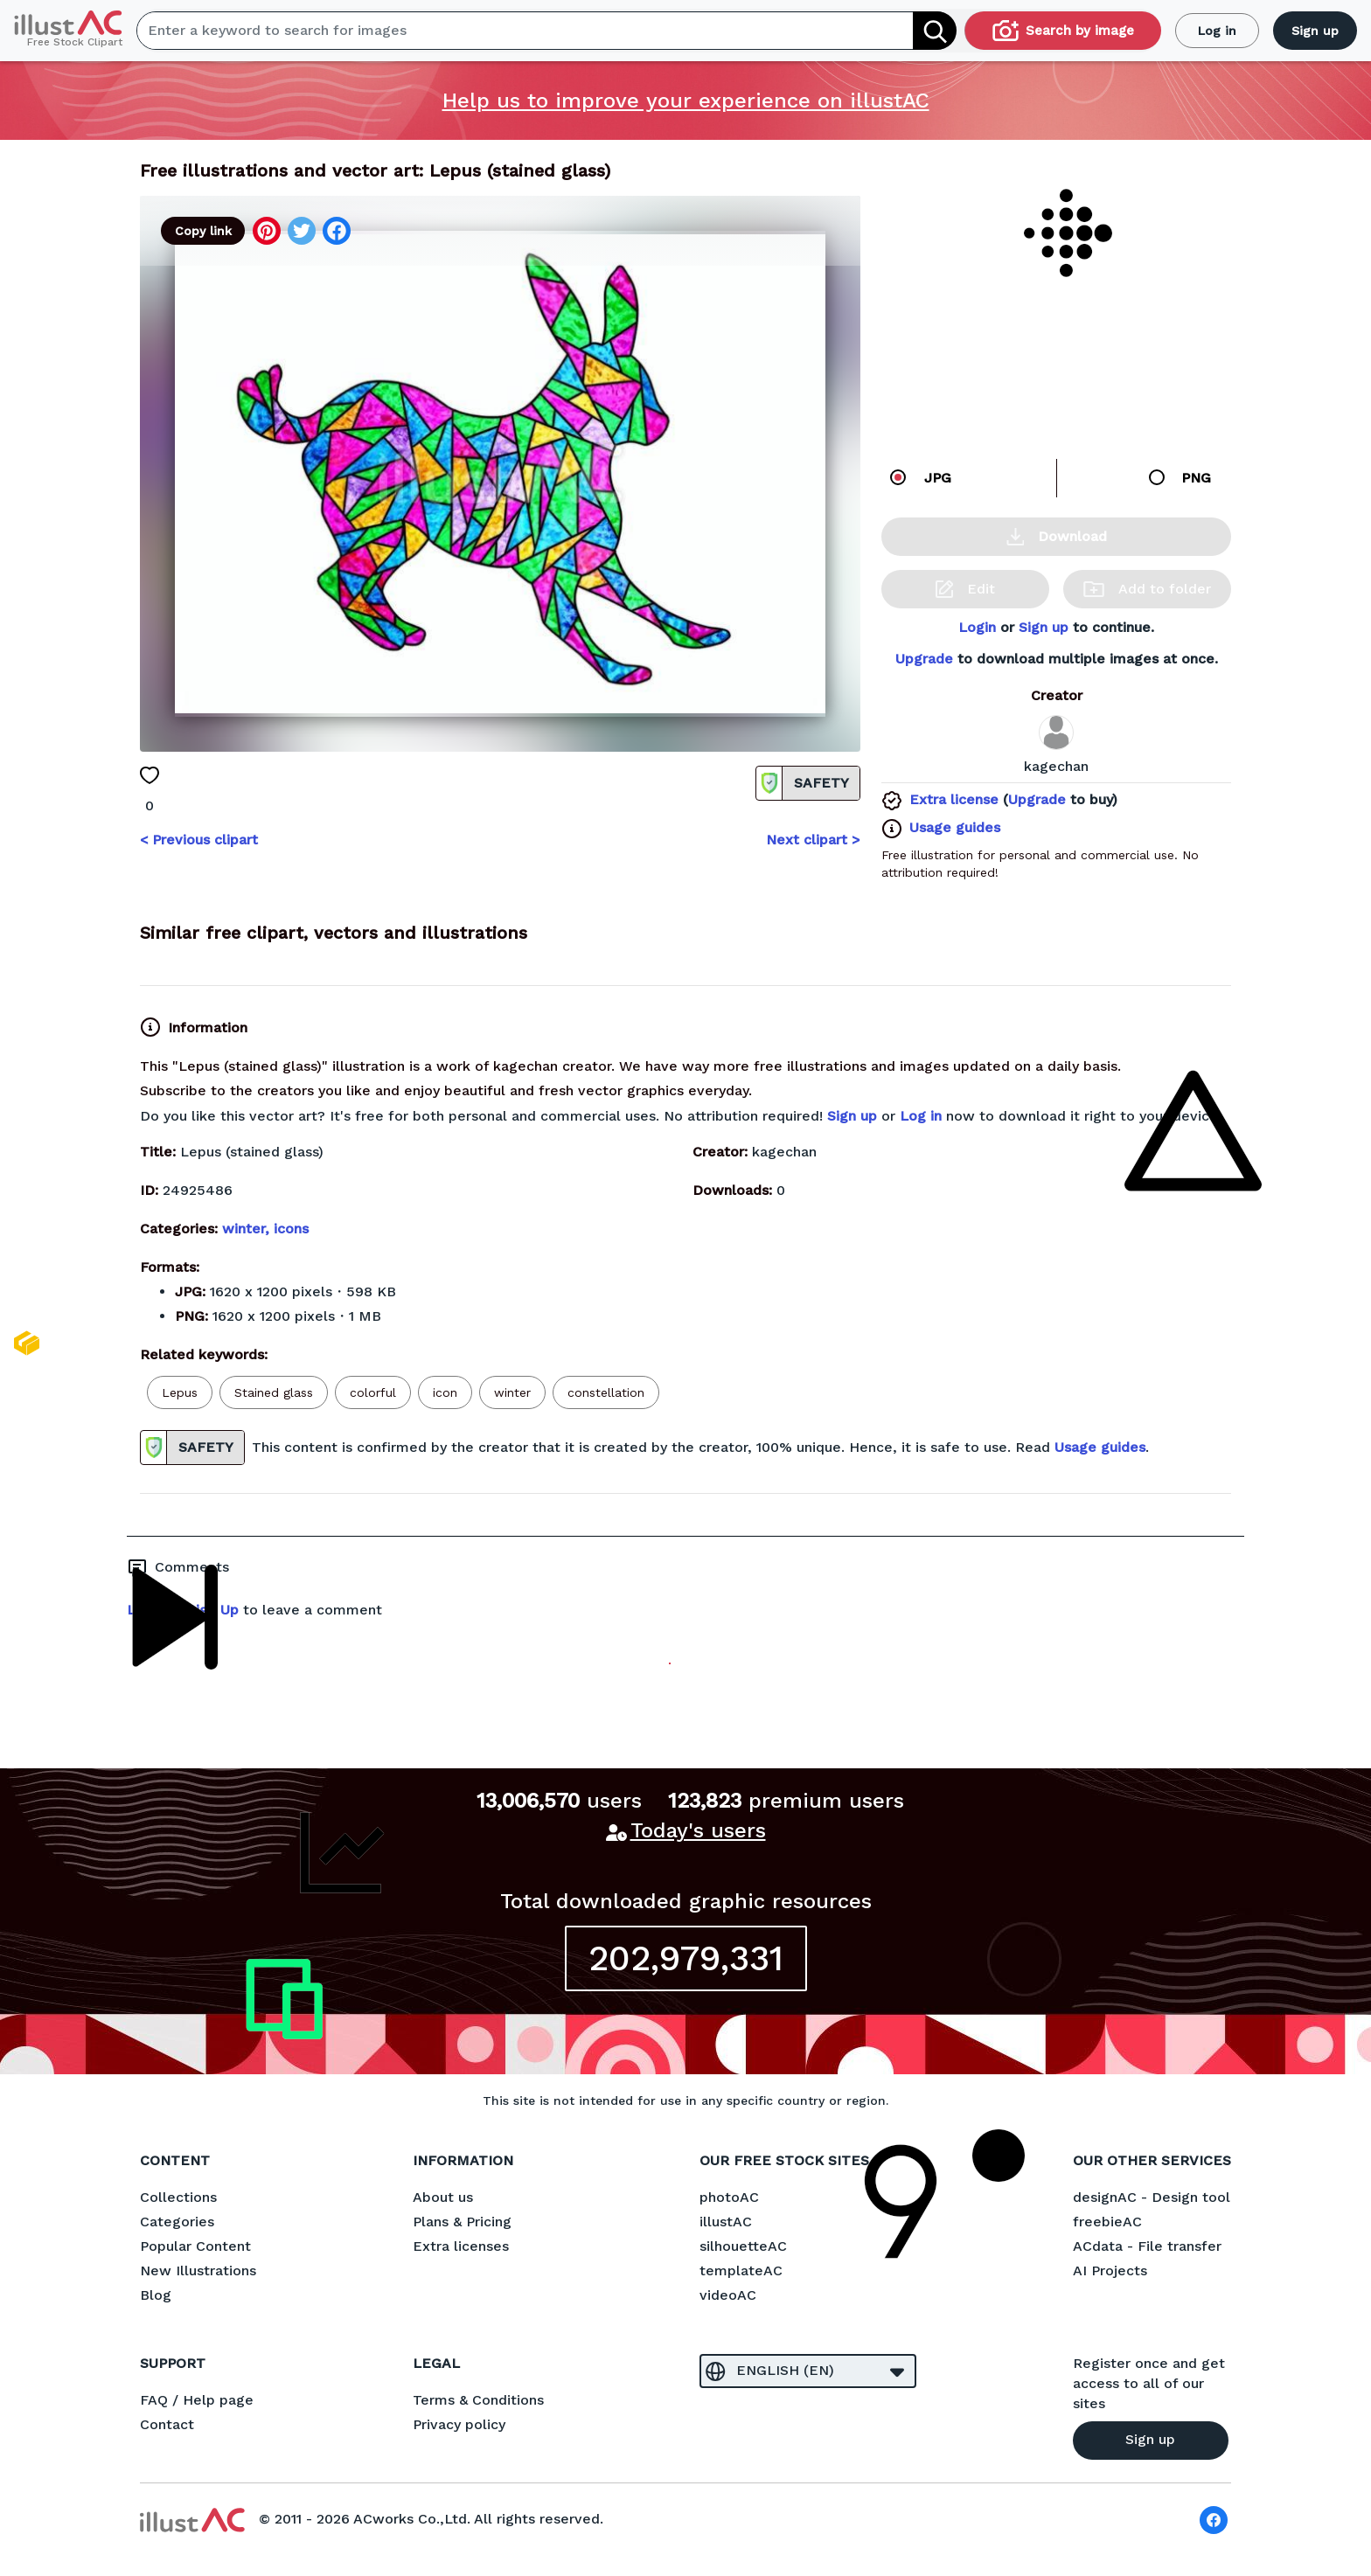  I want to click on open the Fitbit app, so click(1068, 233).